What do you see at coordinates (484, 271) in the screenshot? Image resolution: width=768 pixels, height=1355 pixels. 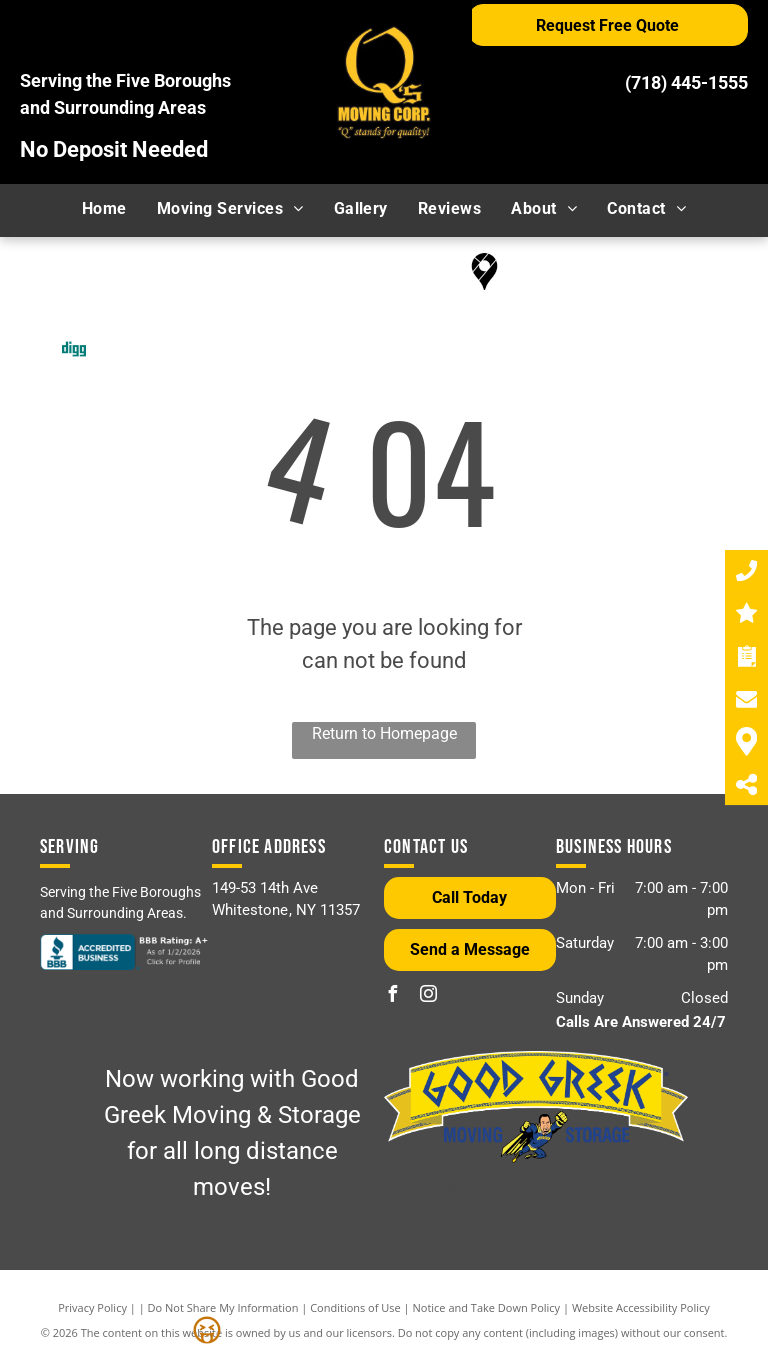 I see `open Google Maps` at bounding box center [484, 271].